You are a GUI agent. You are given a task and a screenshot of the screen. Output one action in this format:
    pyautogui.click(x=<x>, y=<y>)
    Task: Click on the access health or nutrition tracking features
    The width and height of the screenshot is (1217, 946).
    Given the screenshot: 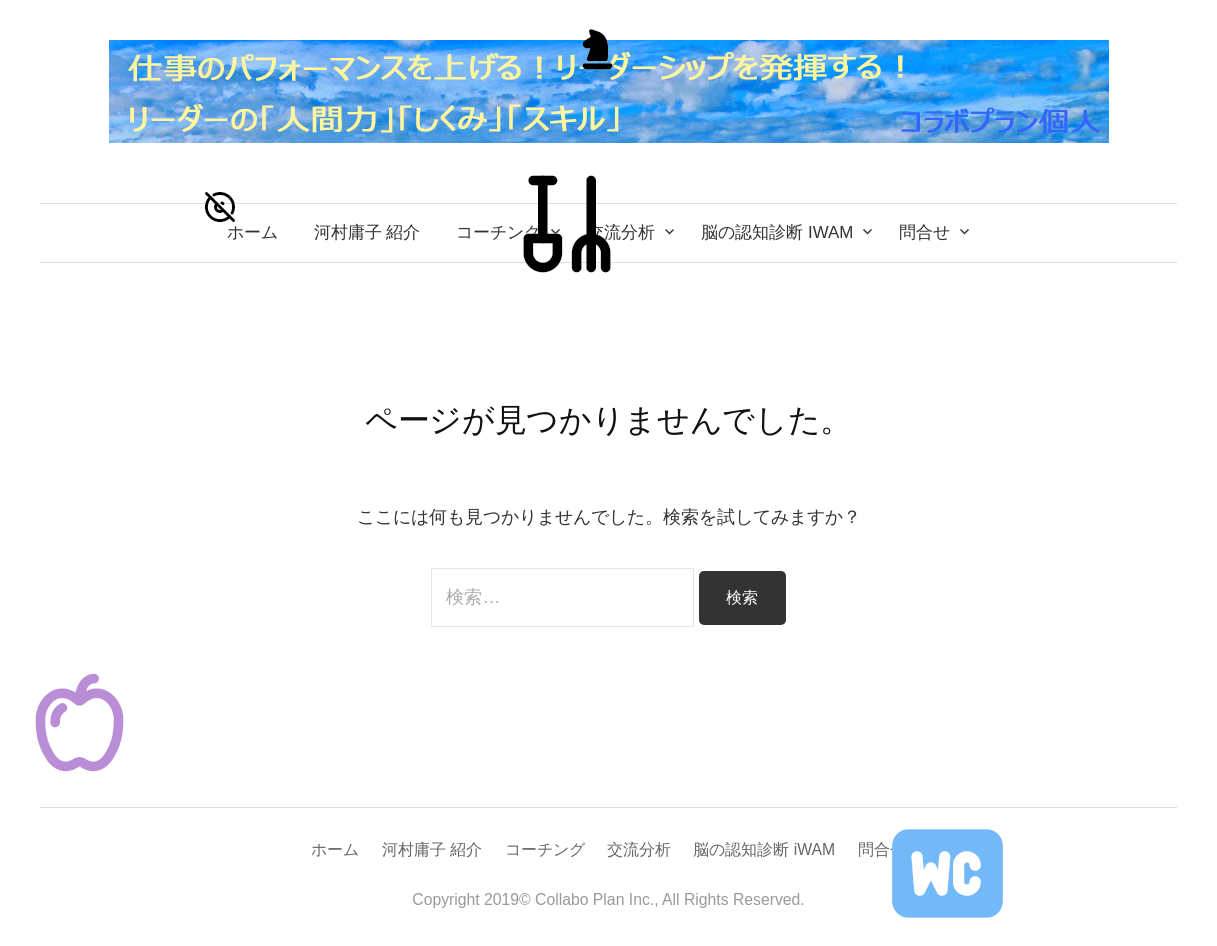 What is the action you would take?
    pyautogui.click(x=79, y=722)
    